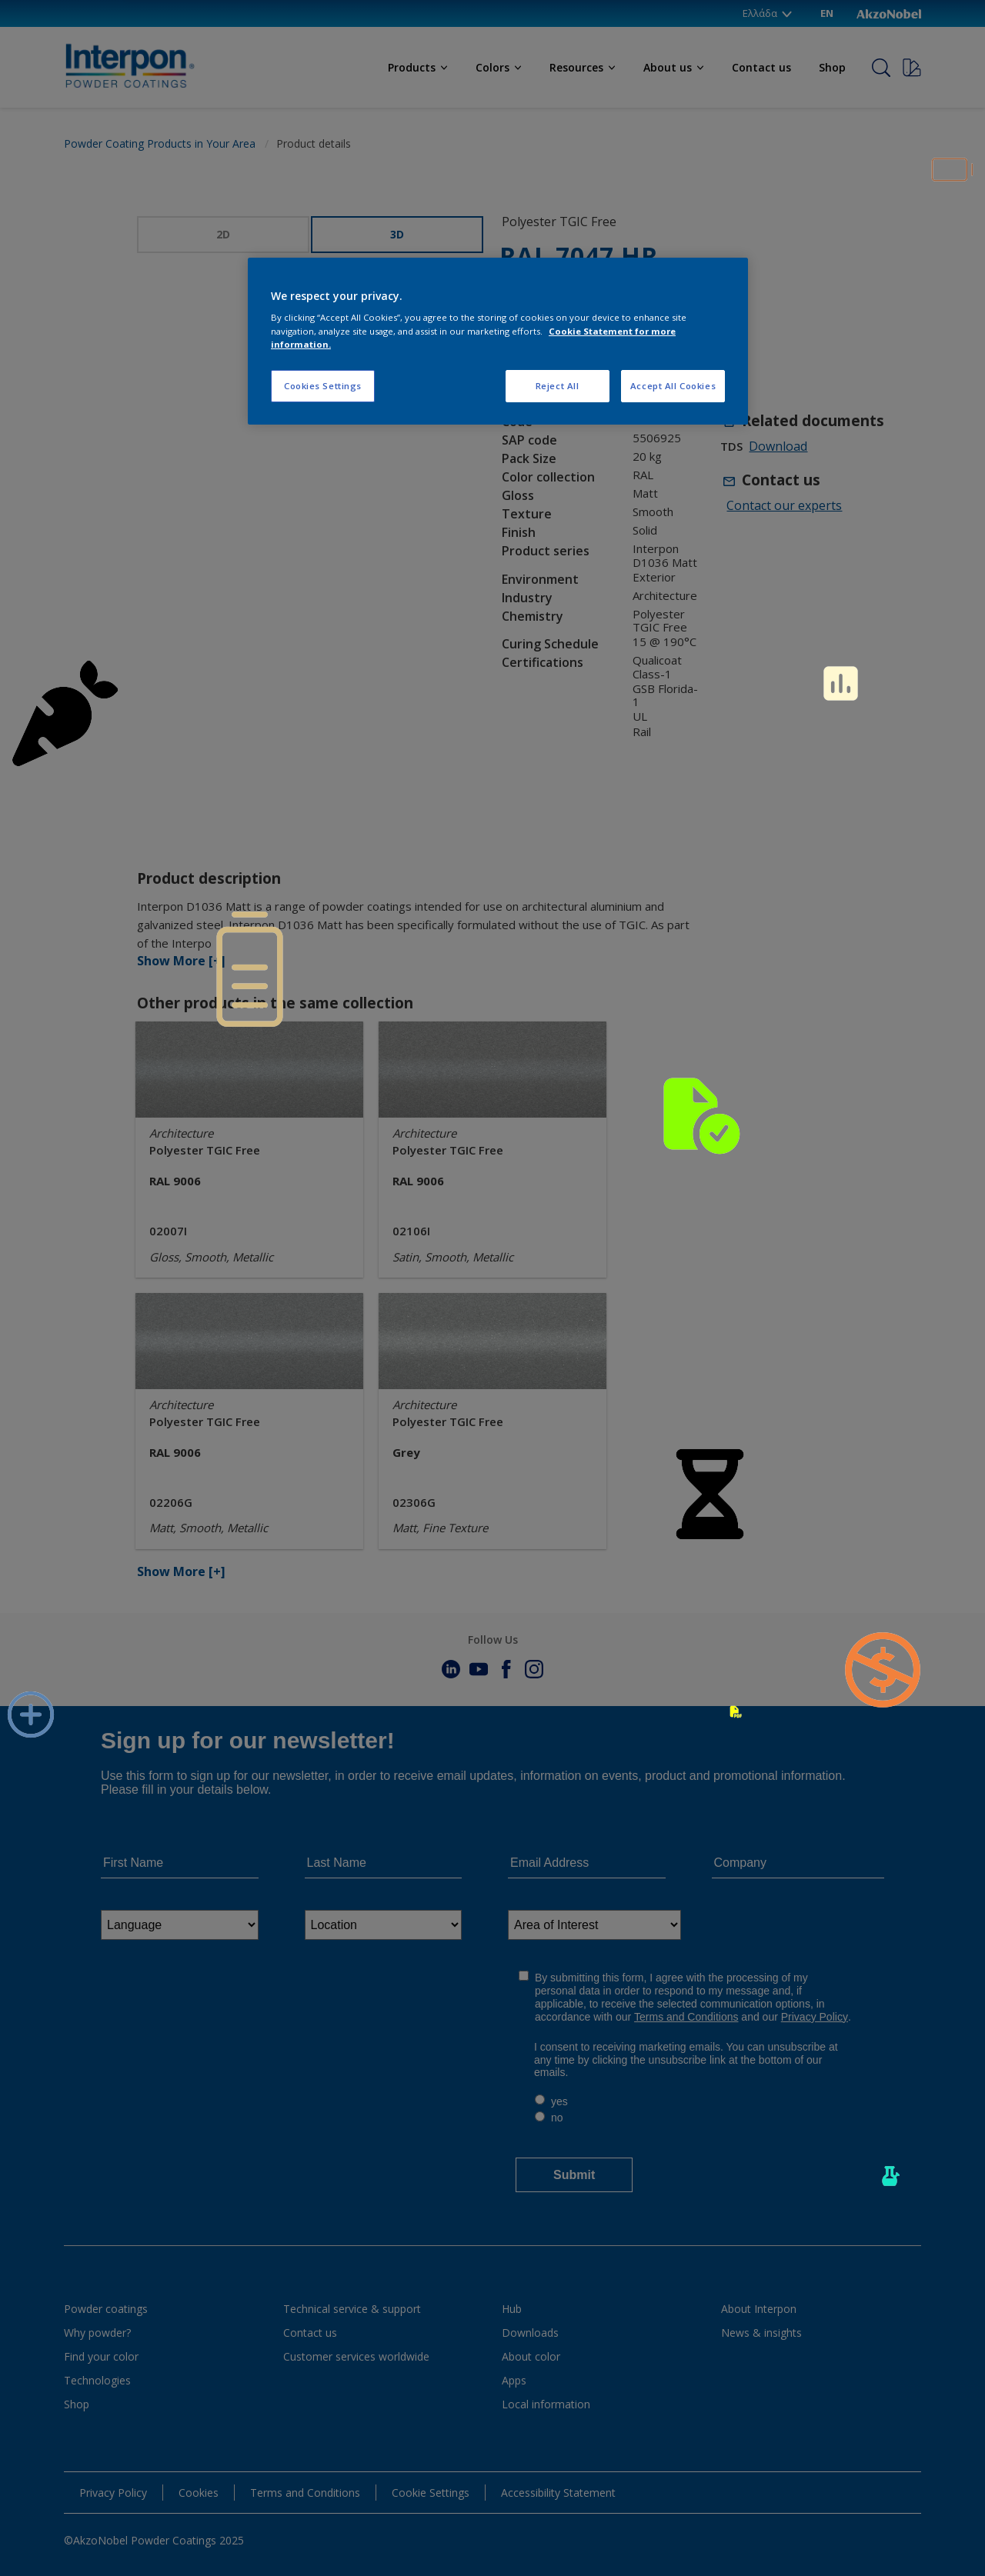 This screenshot has width=985, height=2576. What do you see at coordinates (700, 1114) in the screenshot?
I see `file successfully uploaded or verified` at bounding box center [700, 1114].